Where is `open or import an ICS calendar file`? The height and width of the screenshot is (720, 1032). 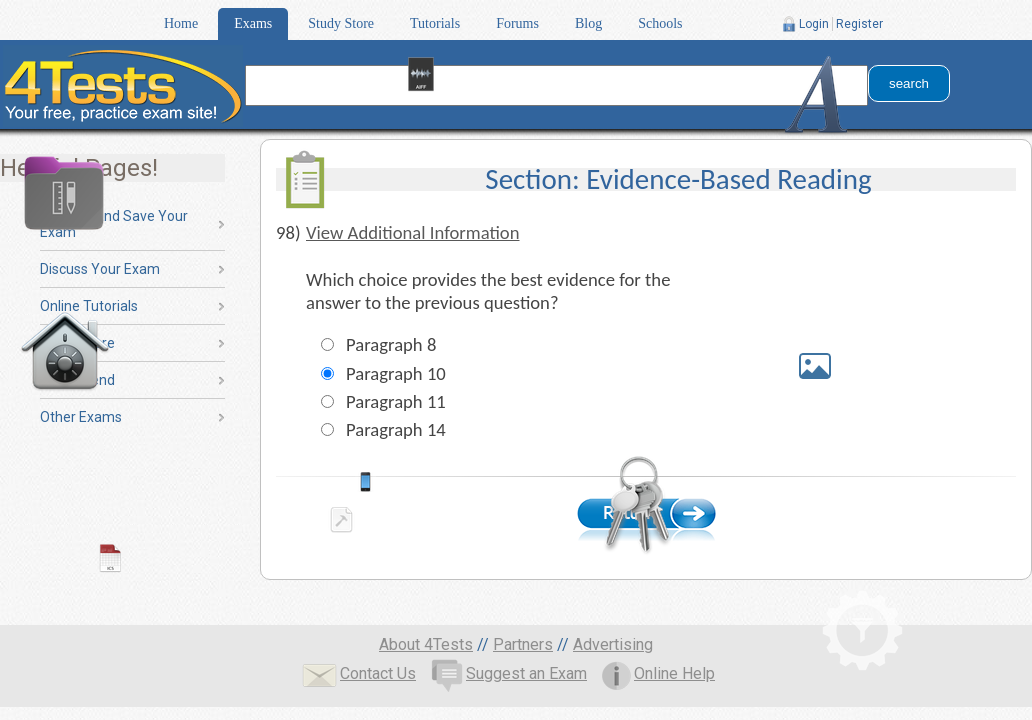 open or import an ICS calendar file is located at coordinates (110, 558).